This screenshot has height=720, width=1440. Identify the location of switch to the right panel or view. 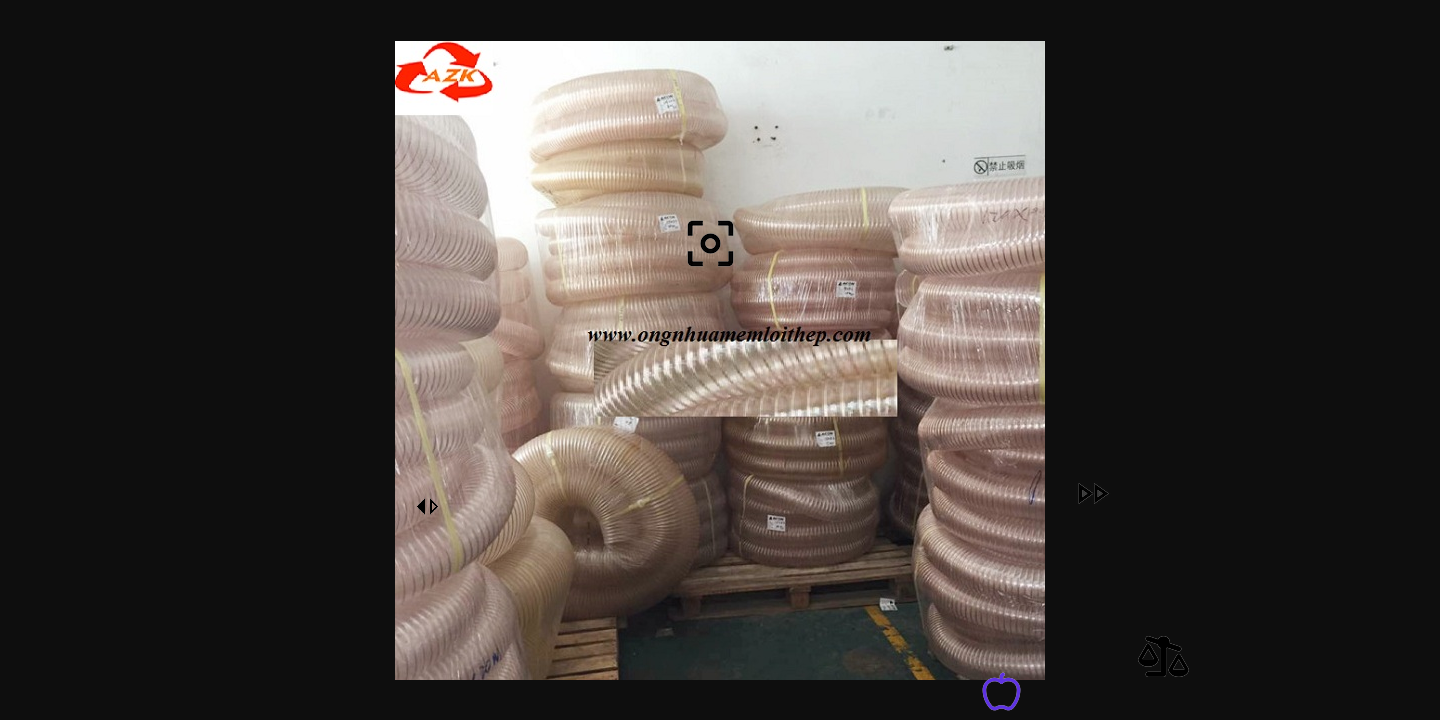
(427, 506).